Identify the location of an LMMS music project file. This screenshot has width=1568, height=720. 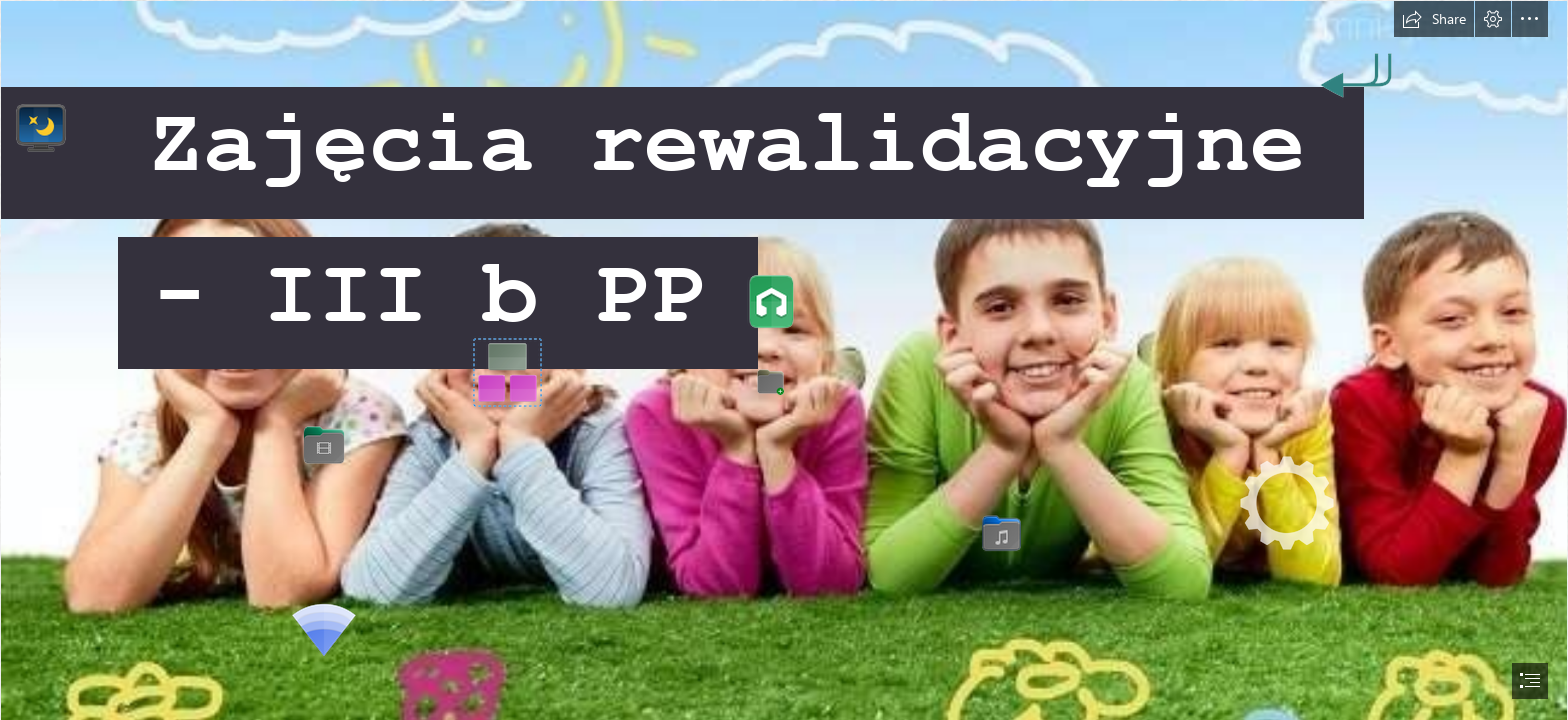
(771, 301).